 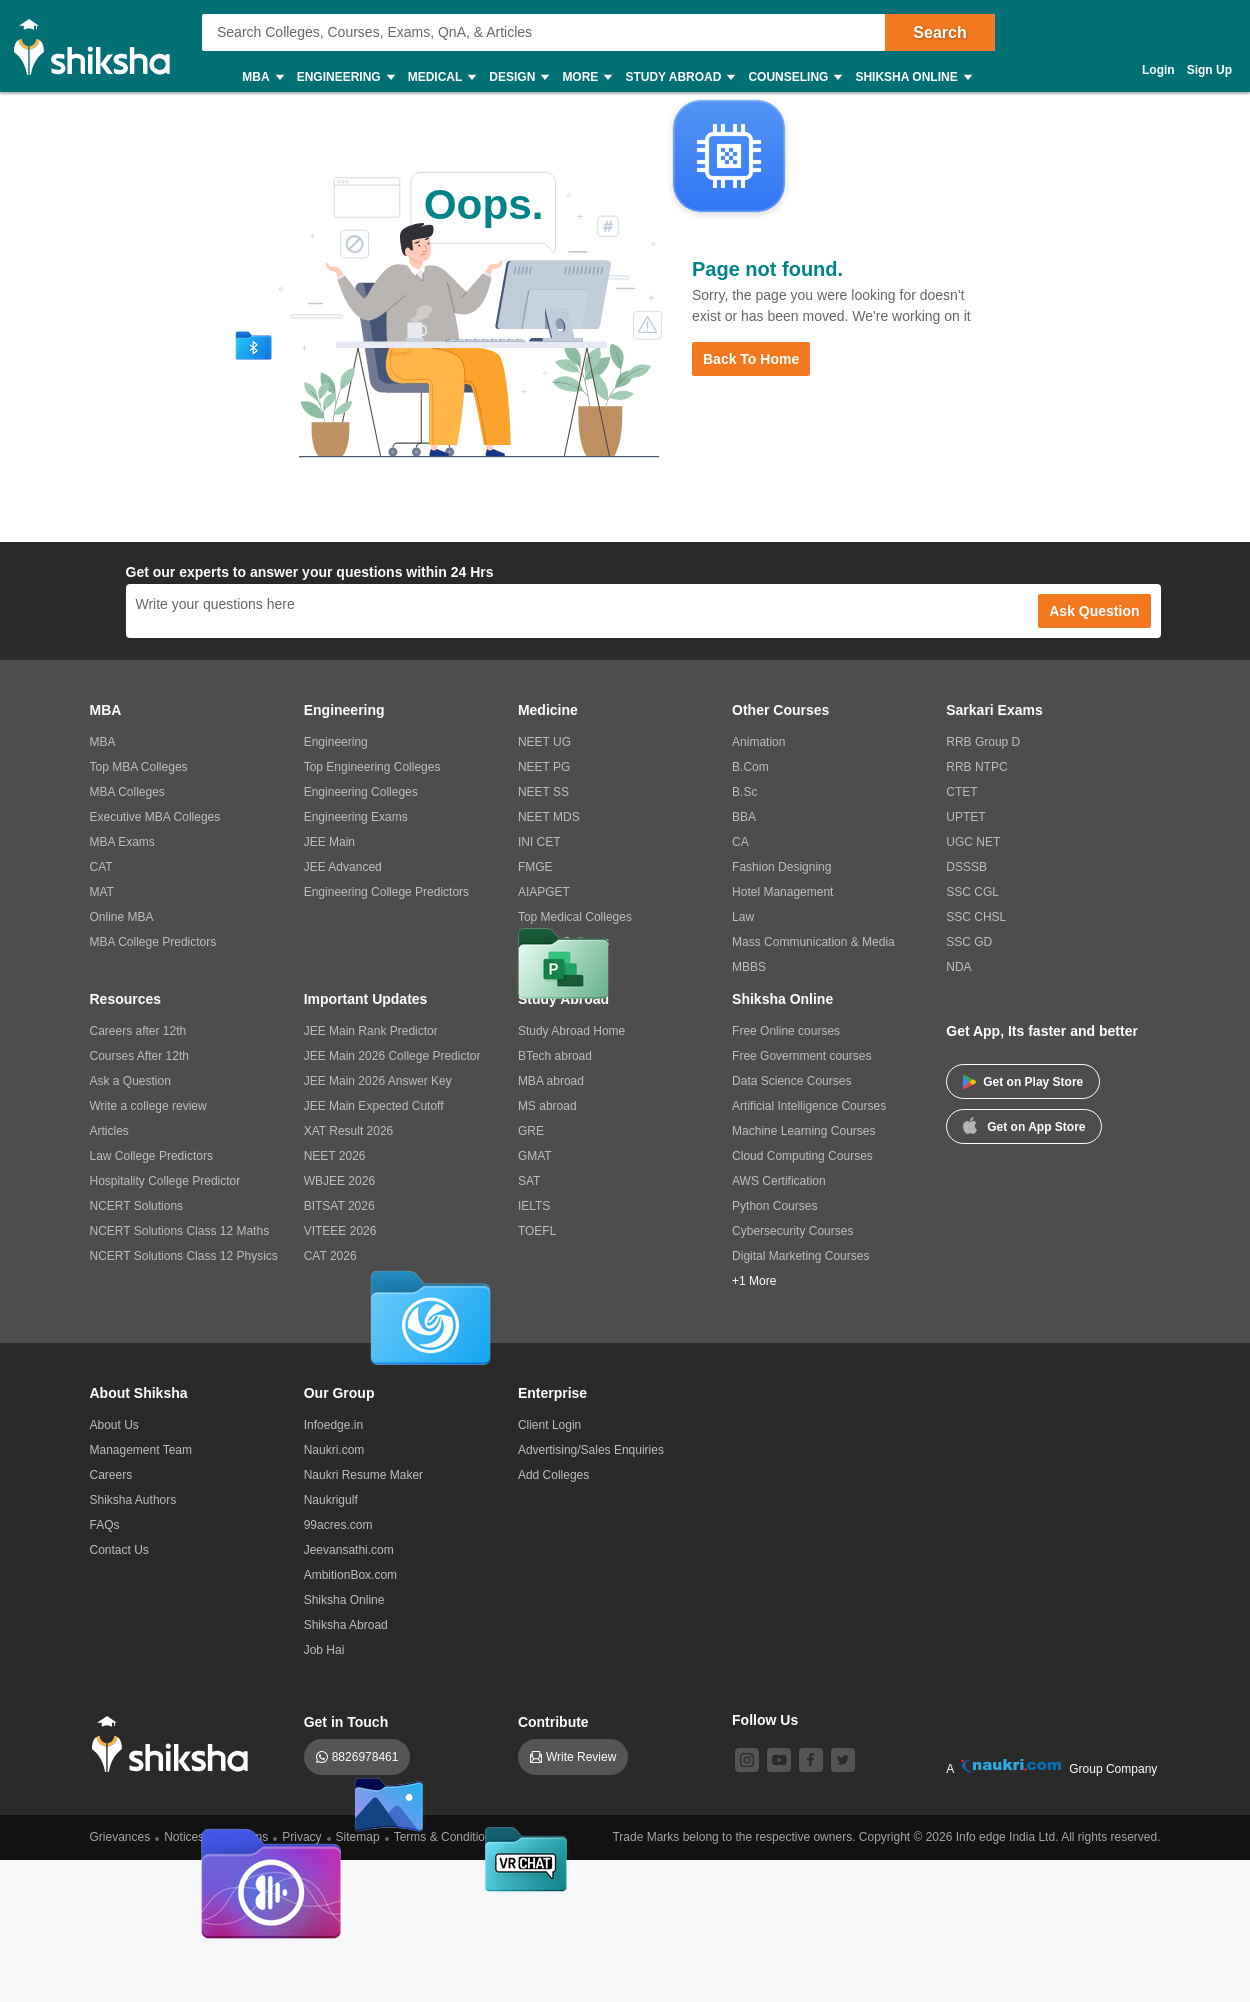 I want to click on access electronics or hardware settings, so click(x=729, y=158).